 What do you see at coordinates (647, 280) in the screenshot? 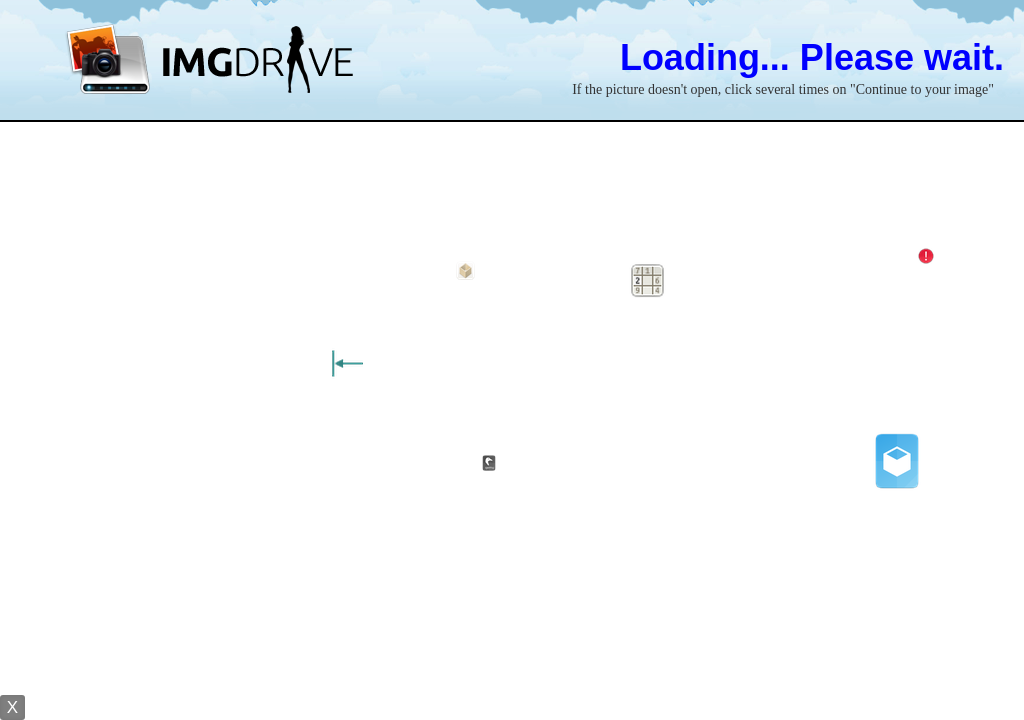
I see `open sudoku puzzle game` at bounding box center [647, 280].